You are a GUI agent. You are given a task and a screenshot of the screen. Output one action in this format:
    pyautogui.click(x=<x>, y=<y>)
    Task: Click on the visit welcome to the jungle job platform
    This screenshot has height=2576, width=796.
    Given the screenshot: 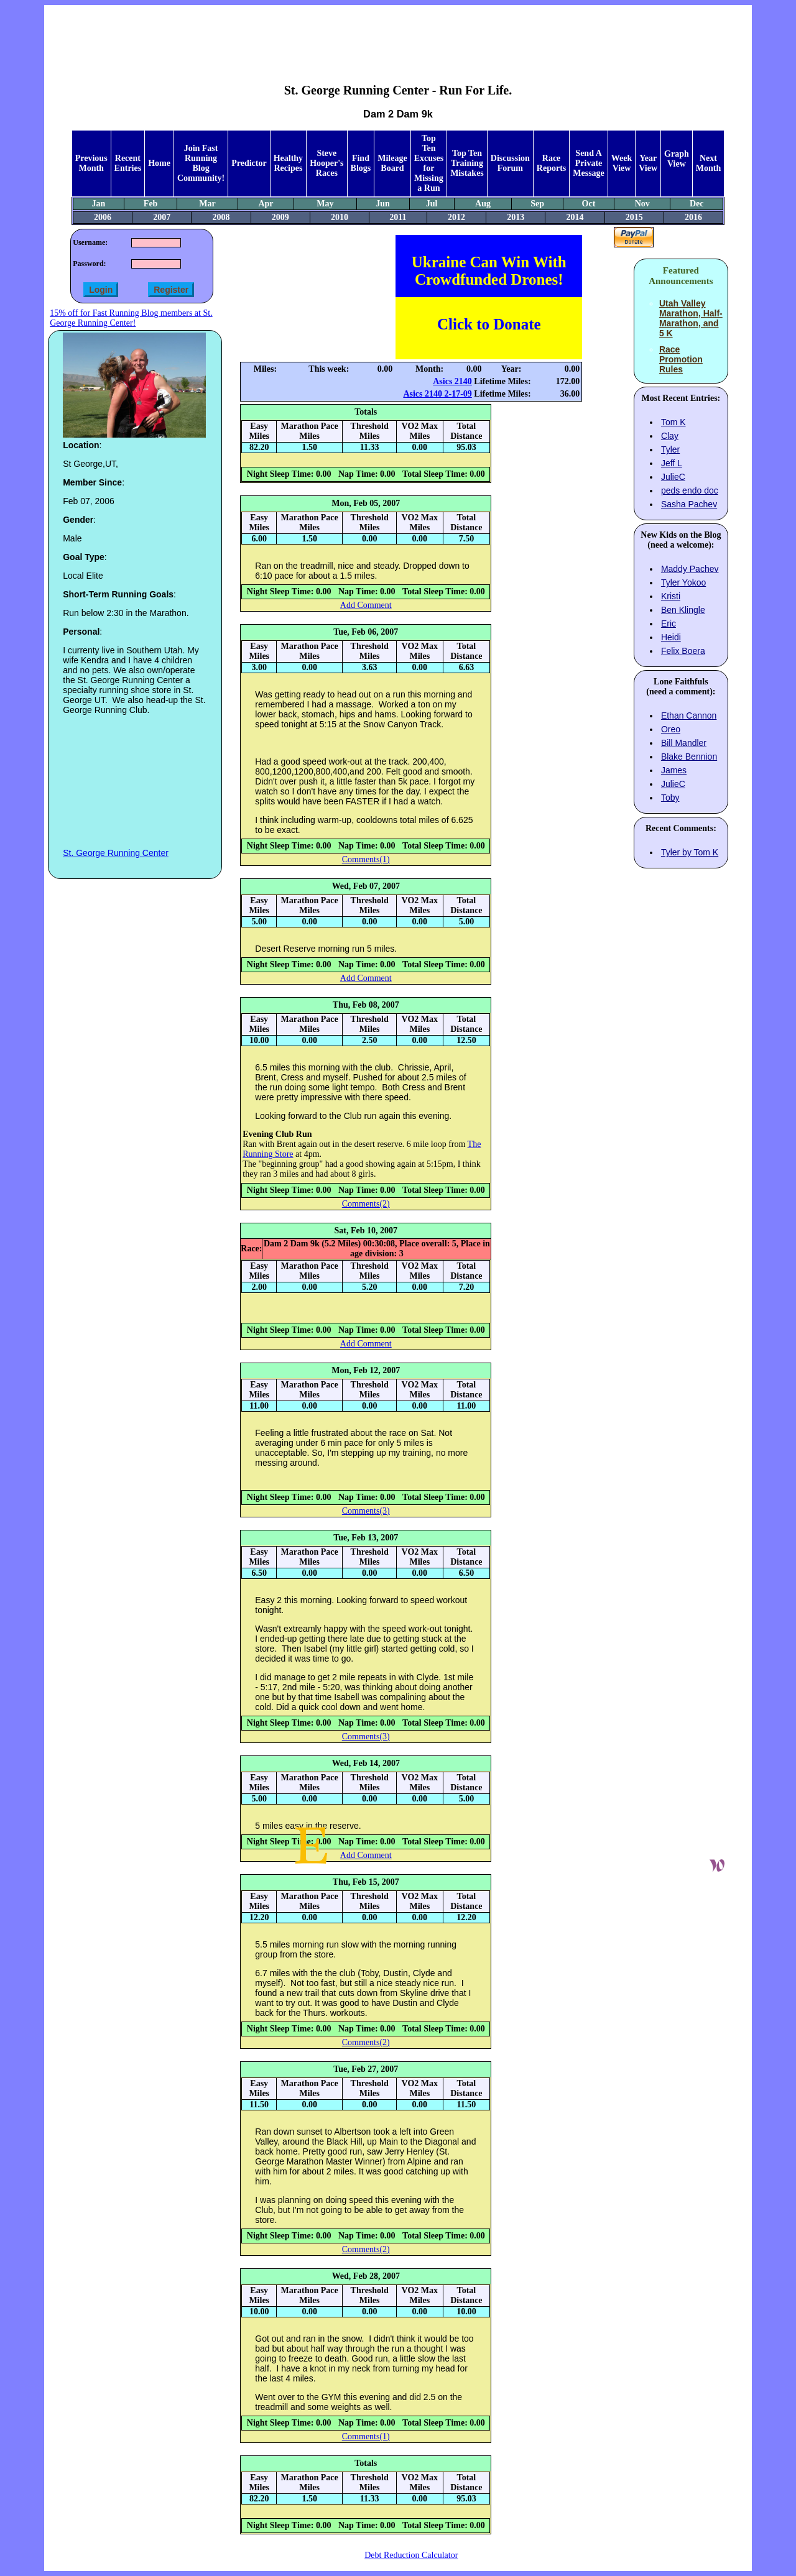 What is the action you would take?
    pyautogui.click(x=717, y=1865)
    